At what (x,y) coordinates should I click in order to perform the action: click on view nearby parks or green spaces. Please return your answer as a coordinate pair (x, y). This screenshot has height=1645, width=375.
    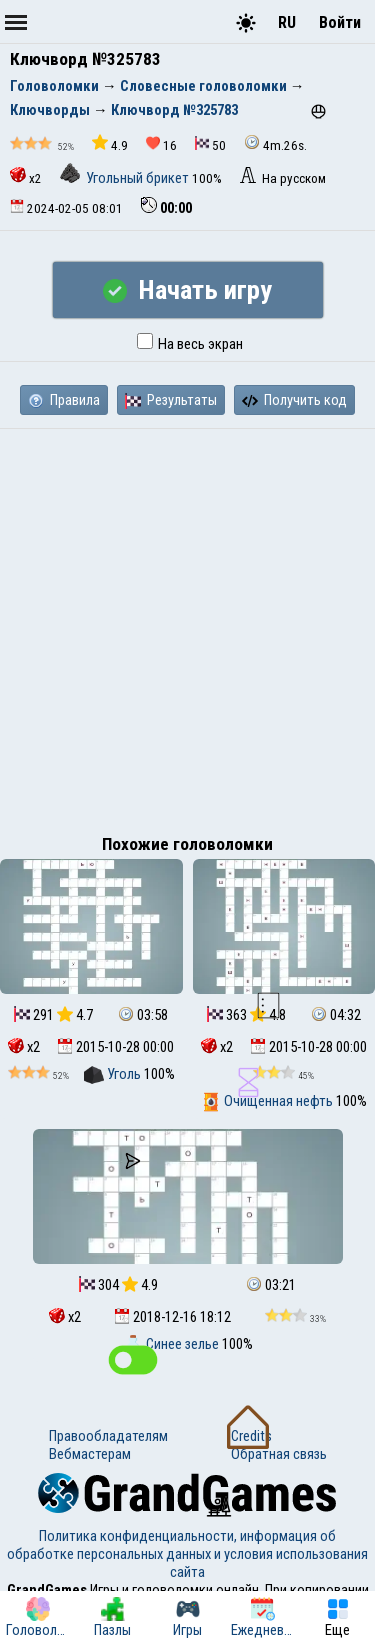
    Looking at the image, I should click on (219, 1508).